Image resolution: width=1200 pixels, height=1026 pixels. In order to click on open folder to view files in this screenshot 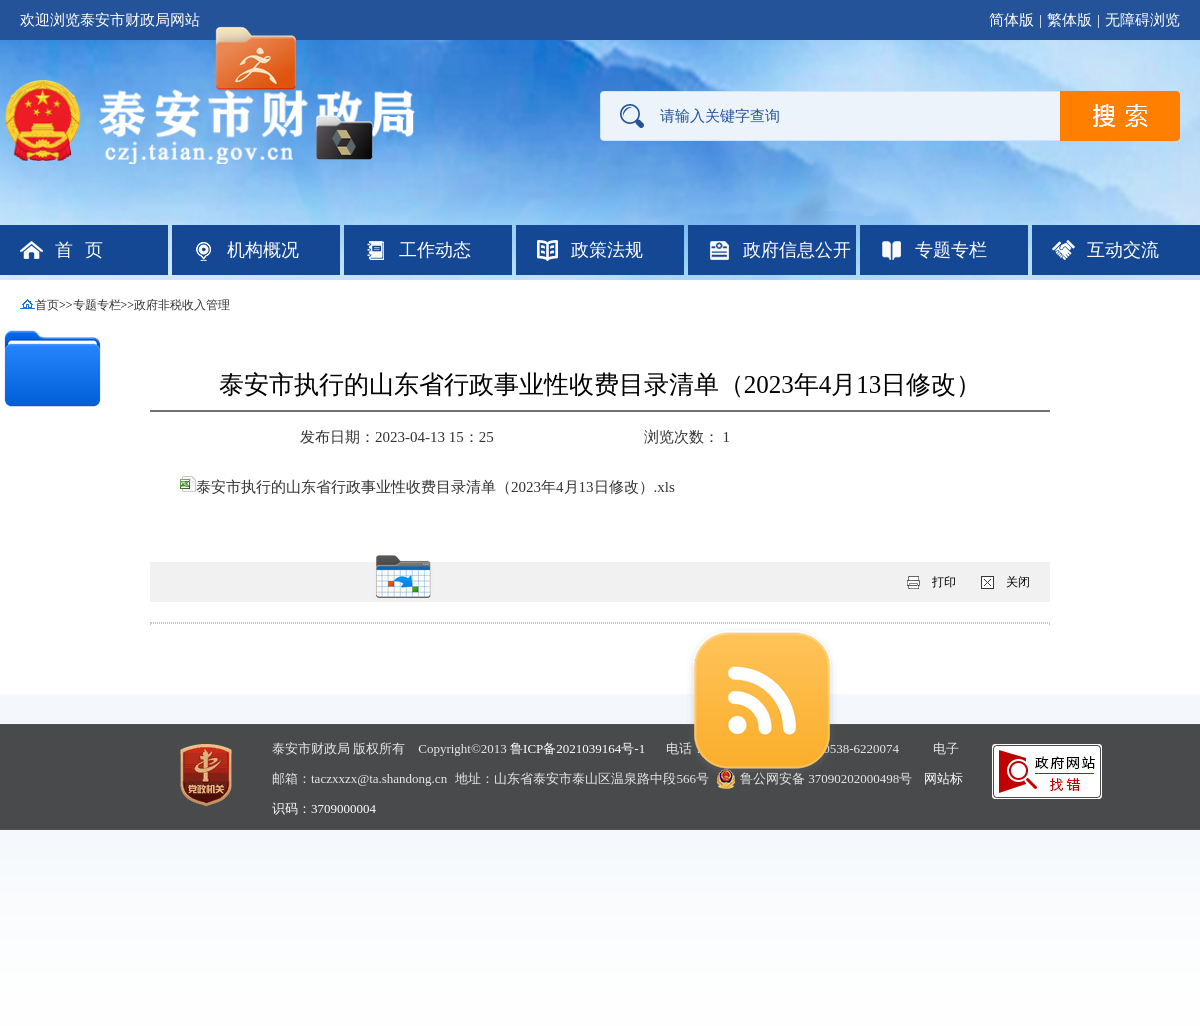, I will do `click(52, 368)`.